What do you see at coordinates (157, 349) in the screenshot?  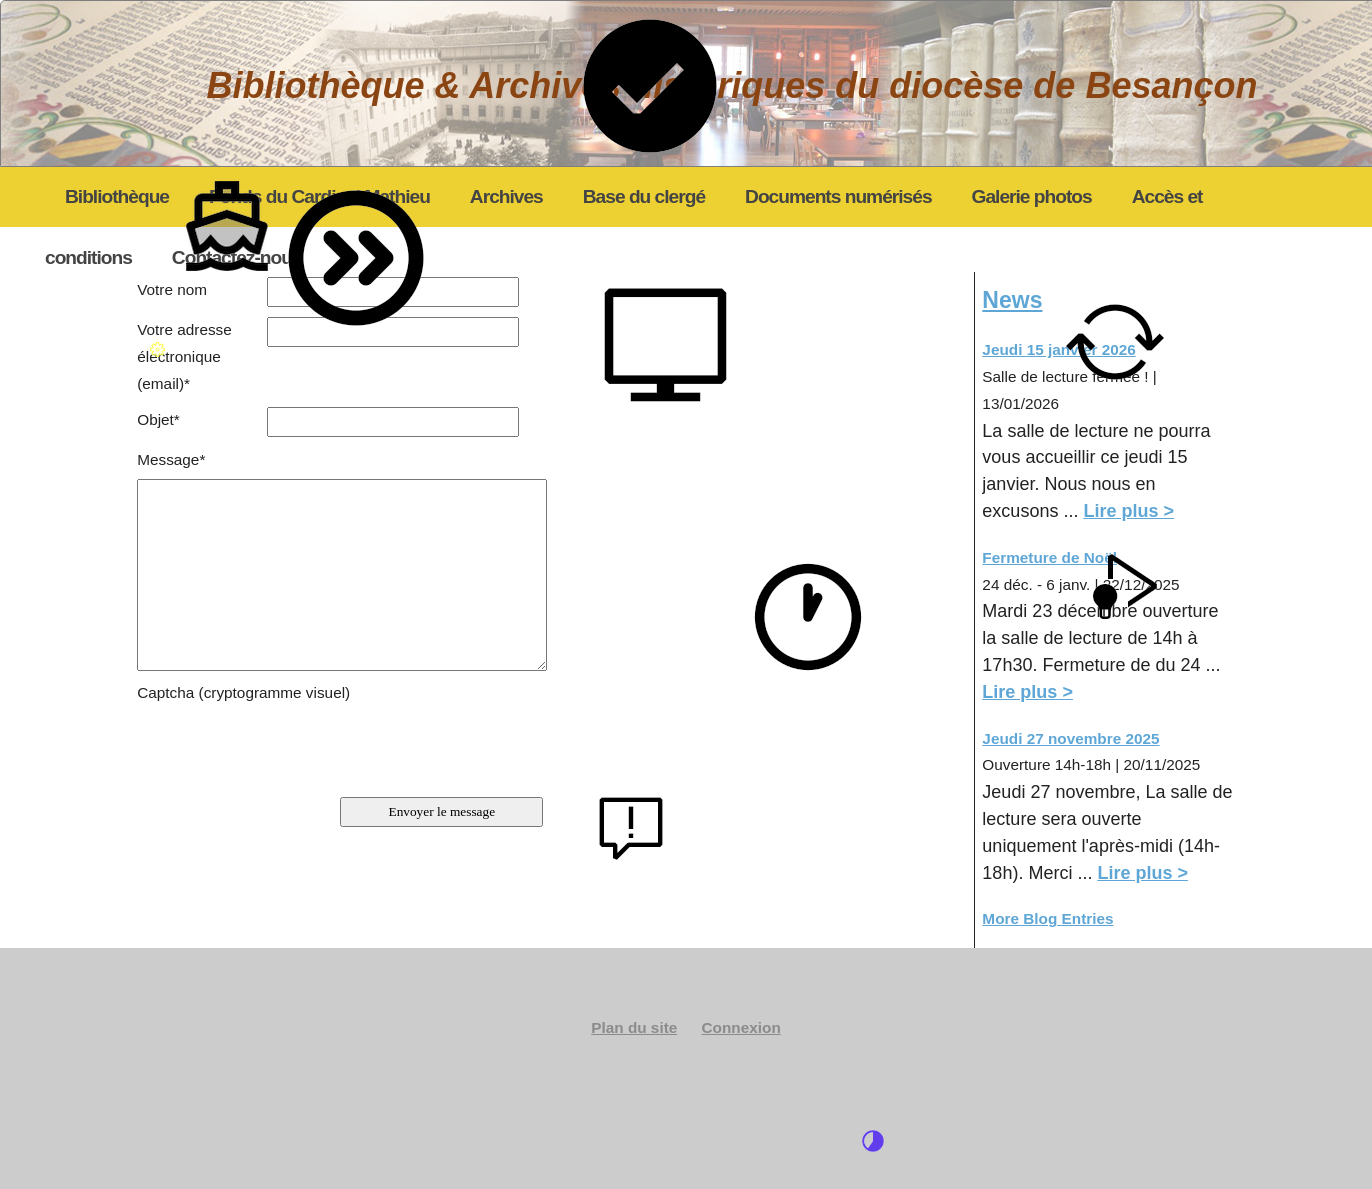 I see `access settings or preferences` at bounding box center [157, 349].